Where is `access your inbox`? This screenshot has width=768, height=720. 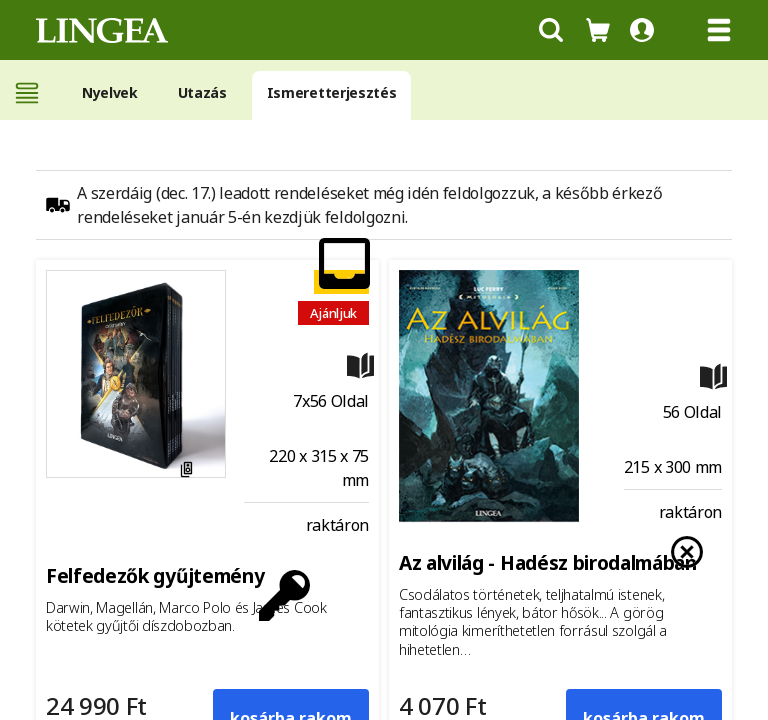
access your inbox is located at coordinates (344, 263).